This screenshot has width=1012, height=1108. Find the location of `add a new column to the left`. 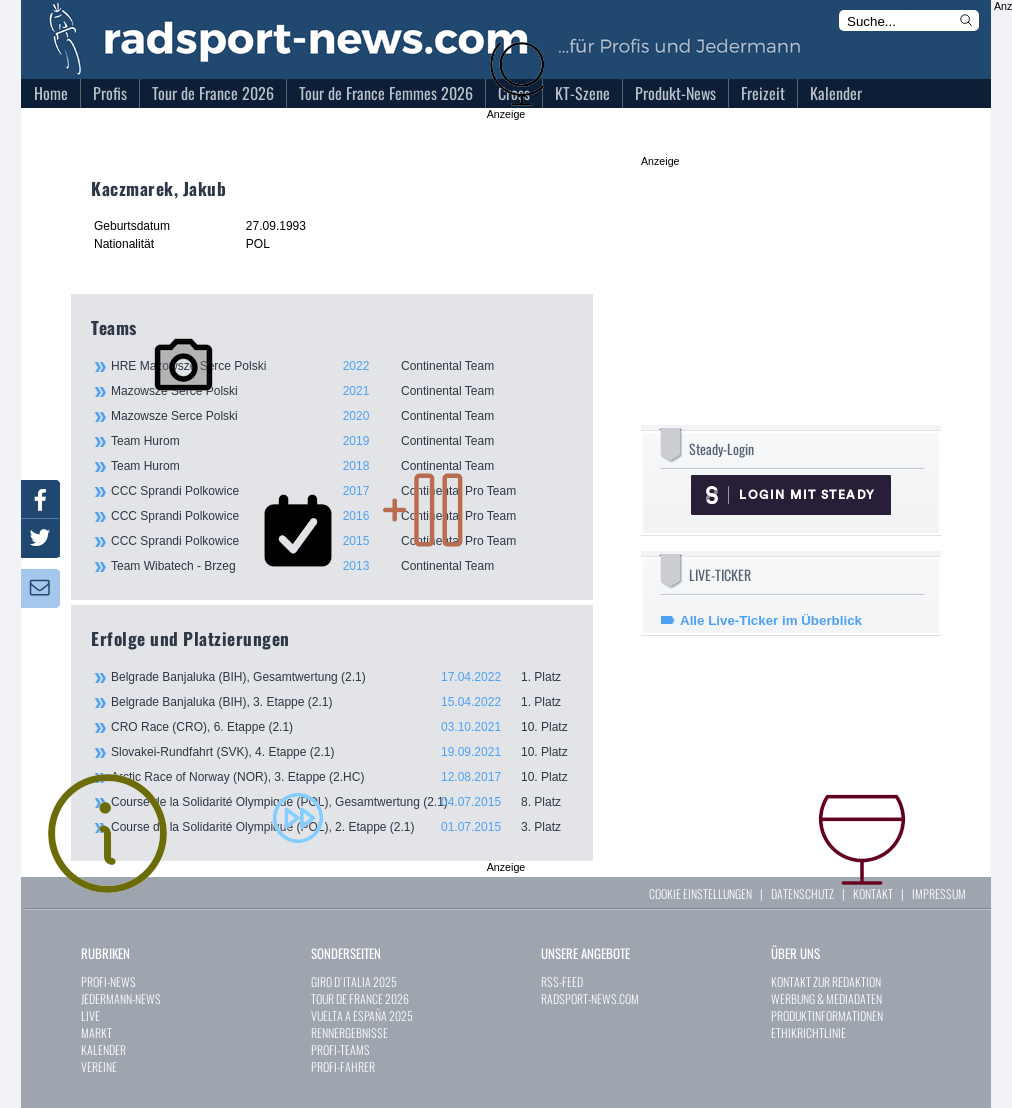

add a new column to the left is located at coordinates (429, 510).